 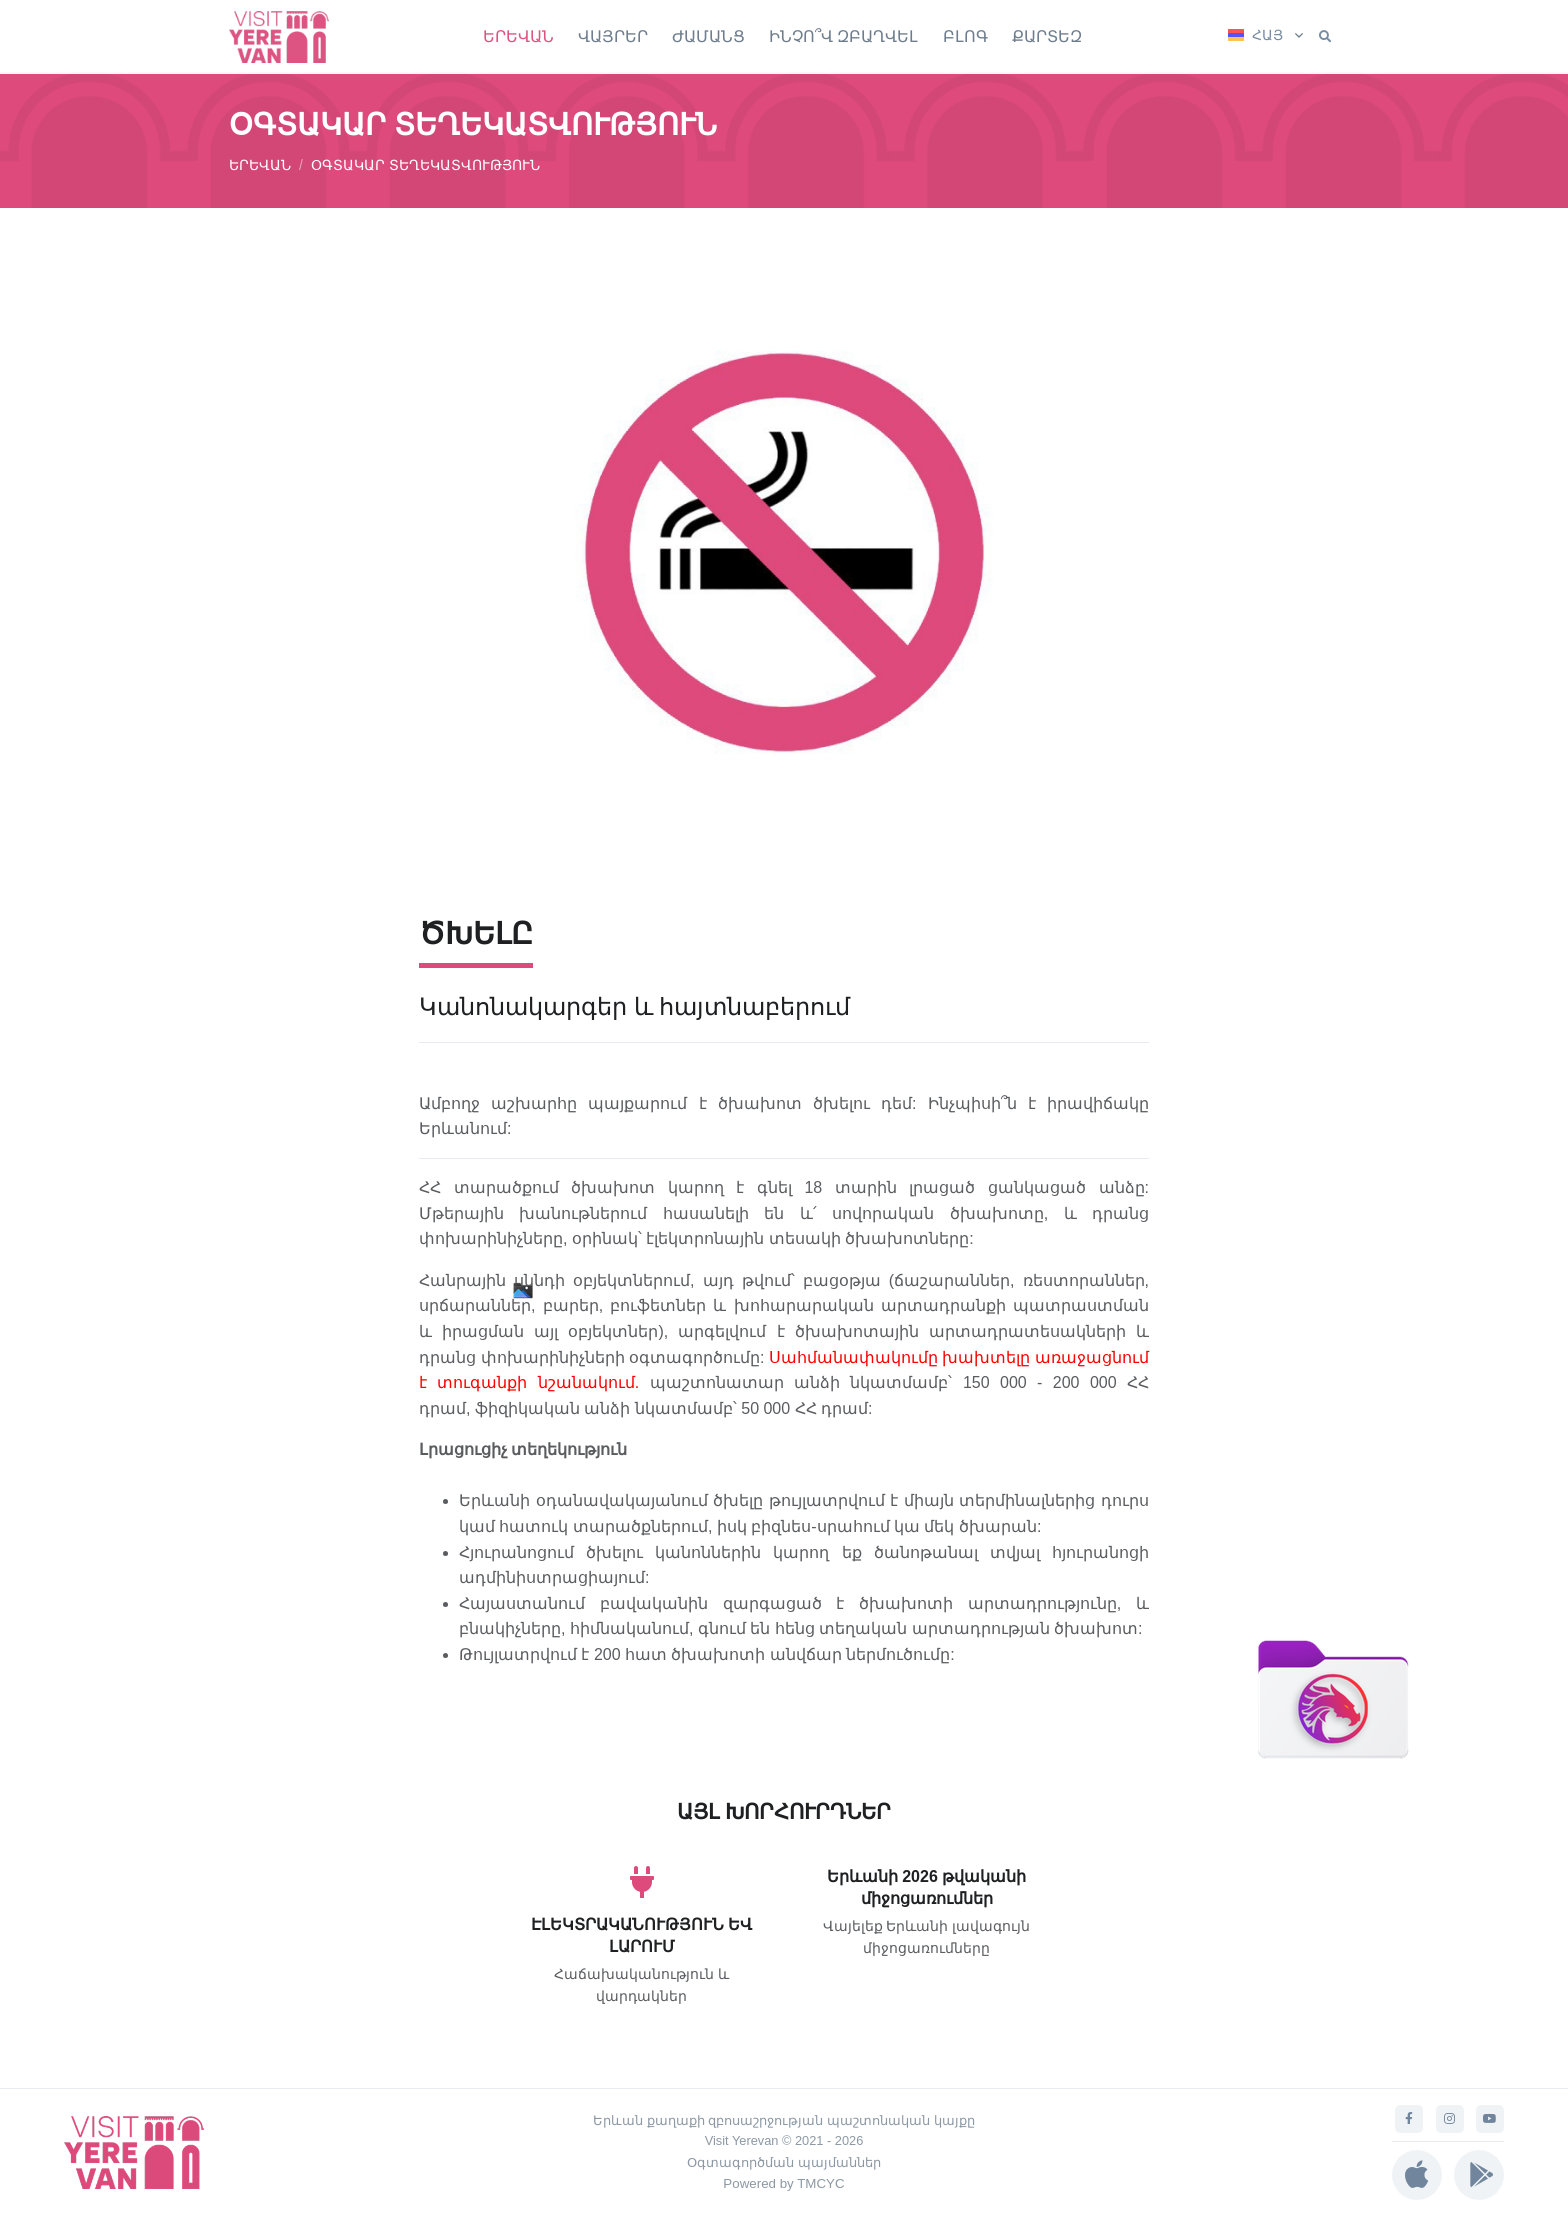 What do you see at coordinates (1332, 1703) in the screenshot?
I see `open garuda linux system folder` at bounding box center [1332, 1703].